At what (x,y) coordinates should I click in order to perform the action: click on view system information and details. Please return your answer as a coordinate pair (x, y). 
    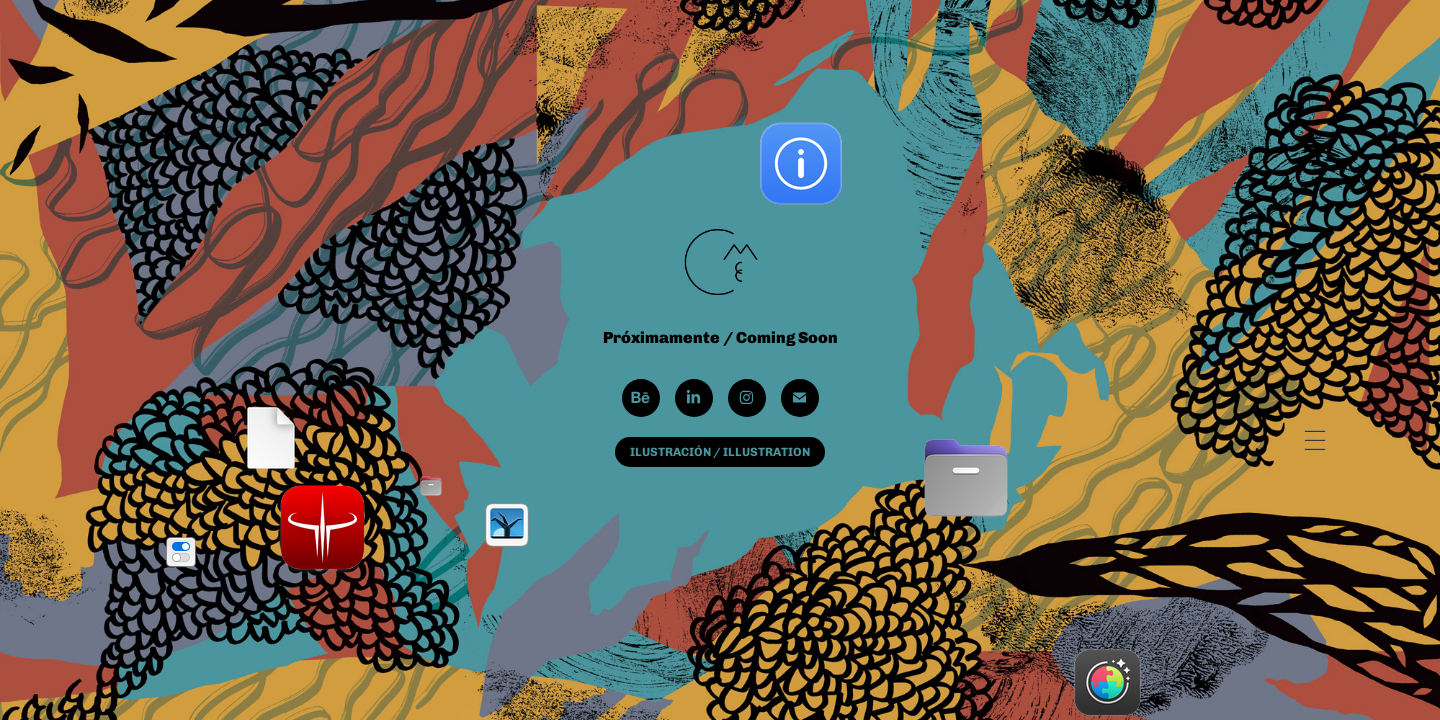
    Looking at the image, I should click on (801, 165).